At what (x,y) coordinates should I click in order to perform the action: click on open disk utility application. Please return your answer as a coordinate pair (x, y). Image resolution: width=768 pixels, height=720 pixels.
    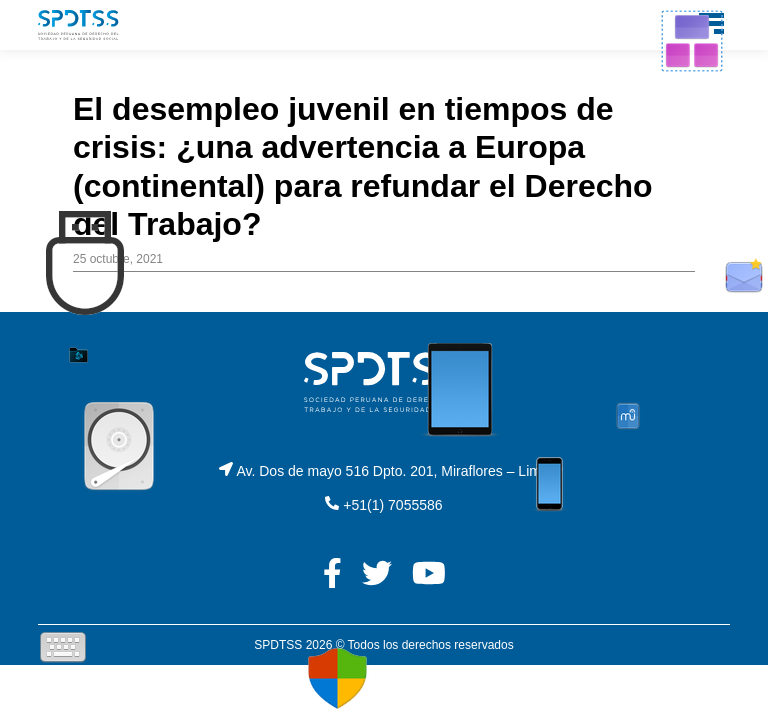
    Looking at the image, I should click on (119, 446).